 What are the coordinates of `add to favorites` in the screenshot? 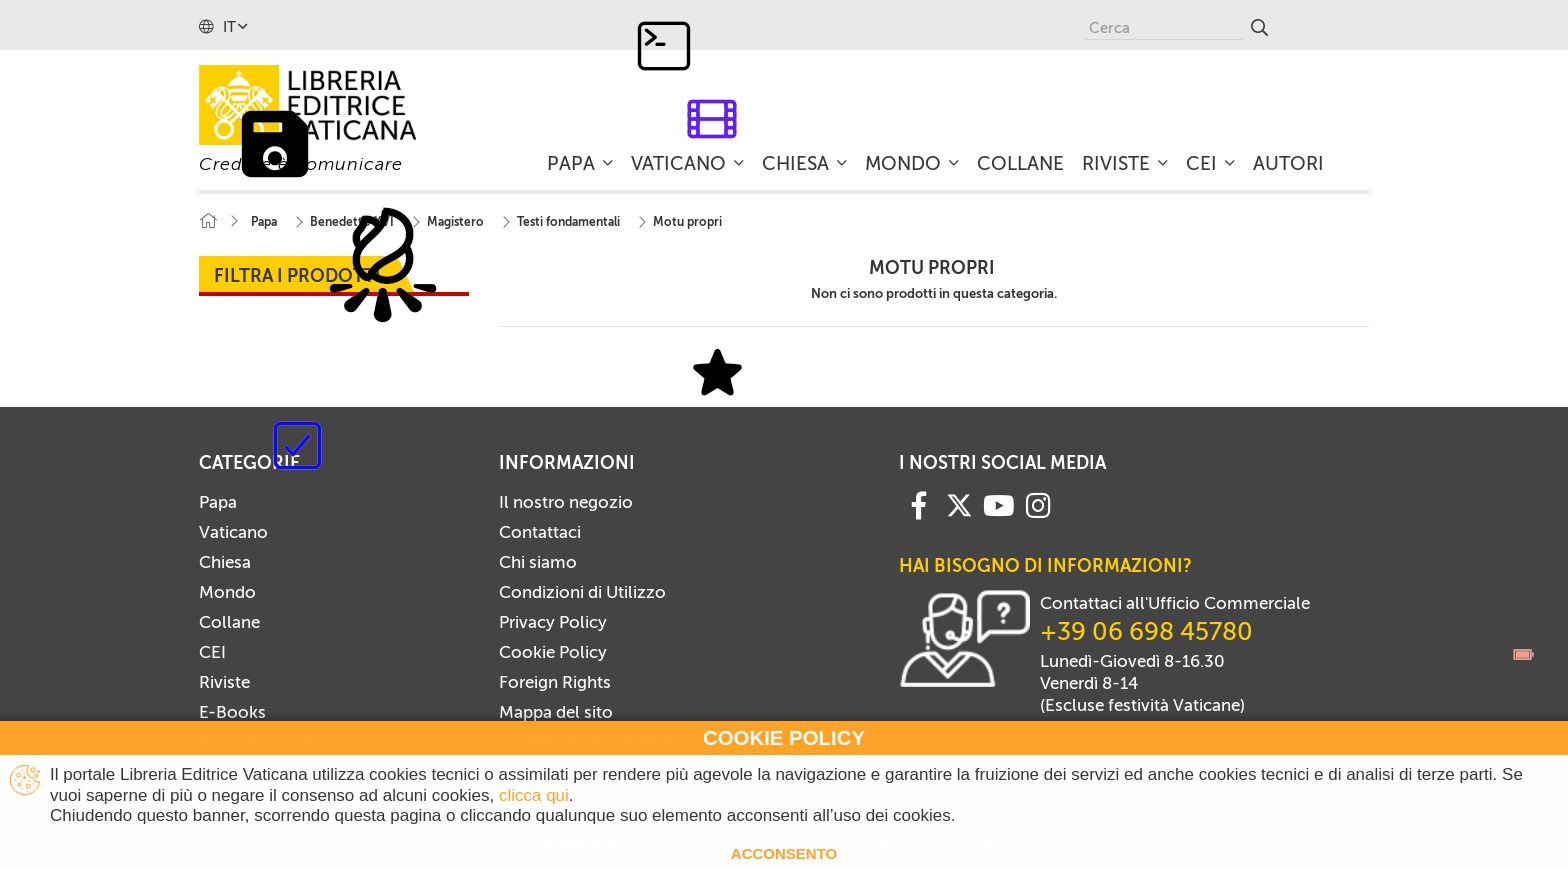 It's located at (717, 372).